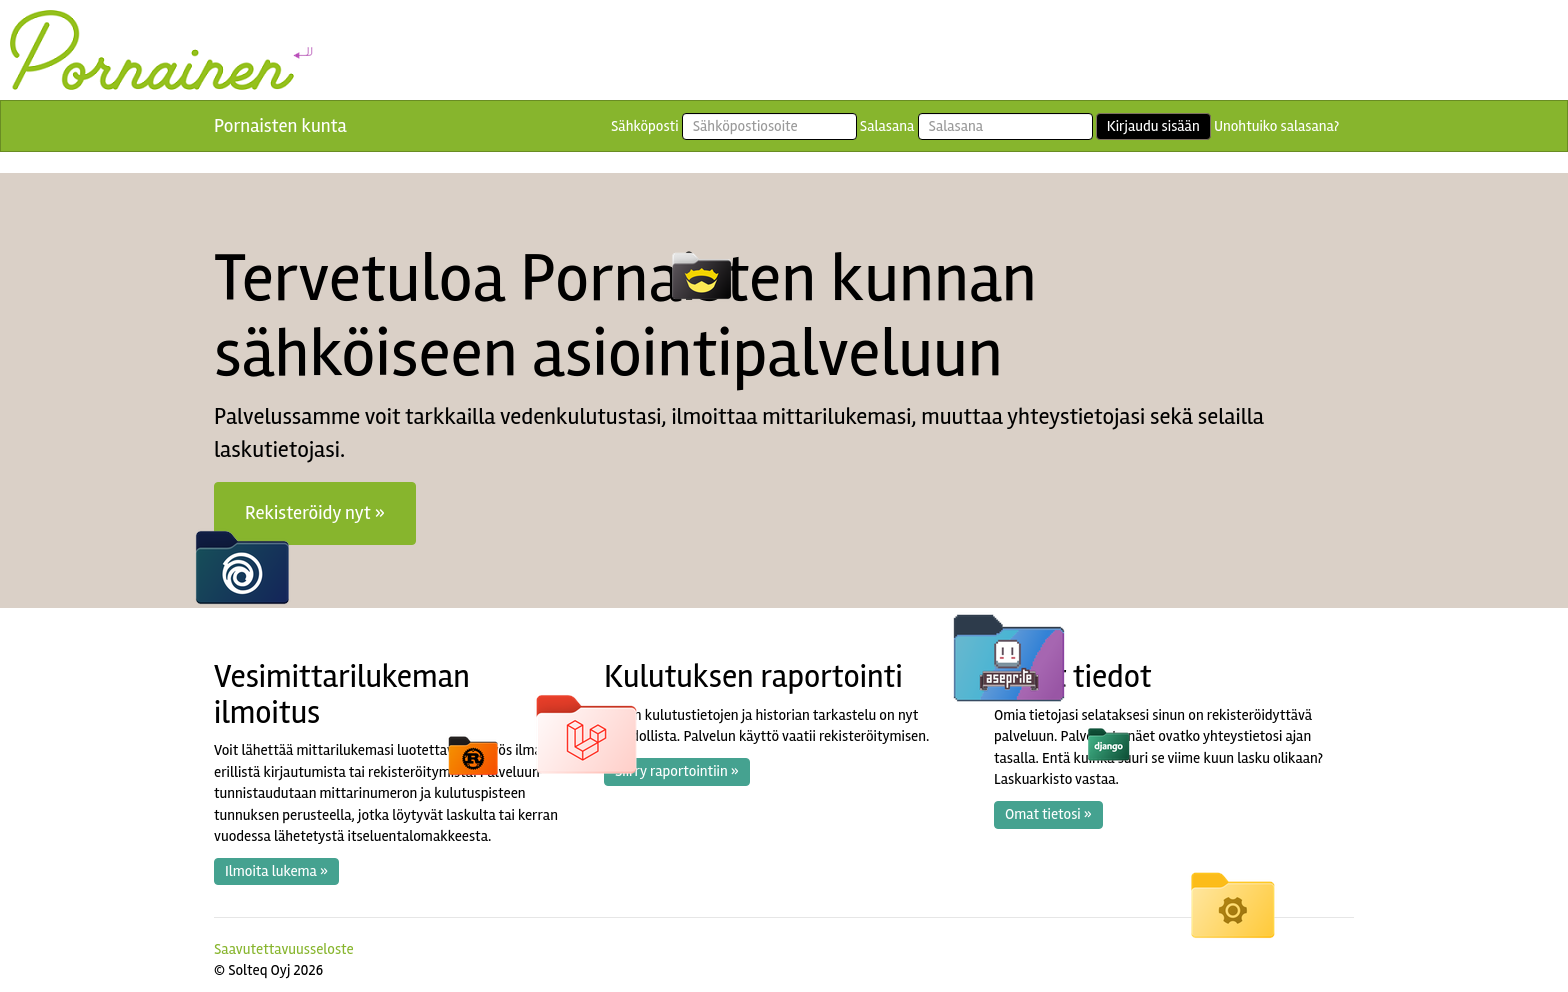  I want to click on open folder containing rust programming projects, so click(473, 757).